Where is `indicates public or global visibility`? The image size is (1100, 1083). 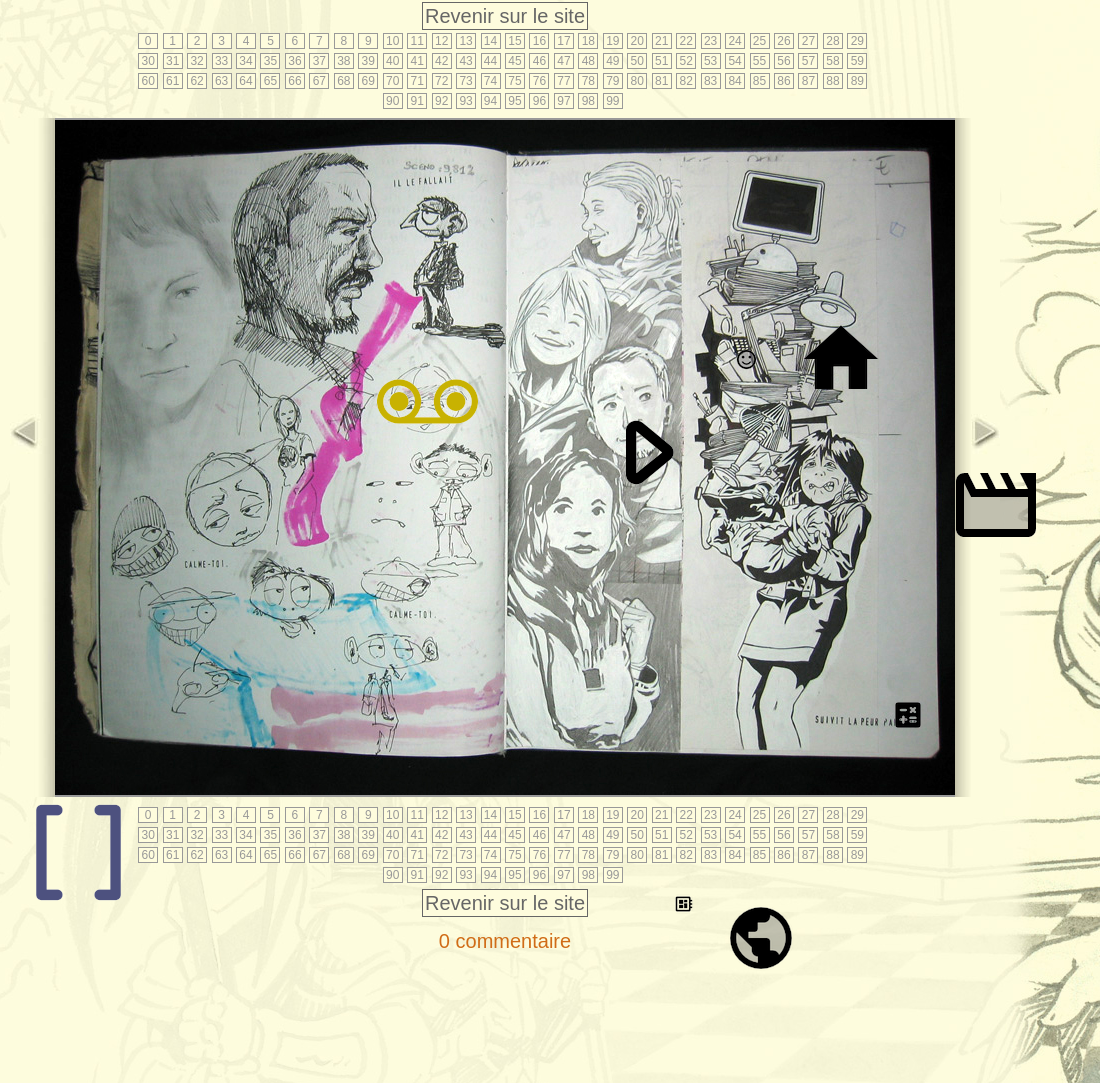
indicates public or global visibility is located at coordinates (761, 938).